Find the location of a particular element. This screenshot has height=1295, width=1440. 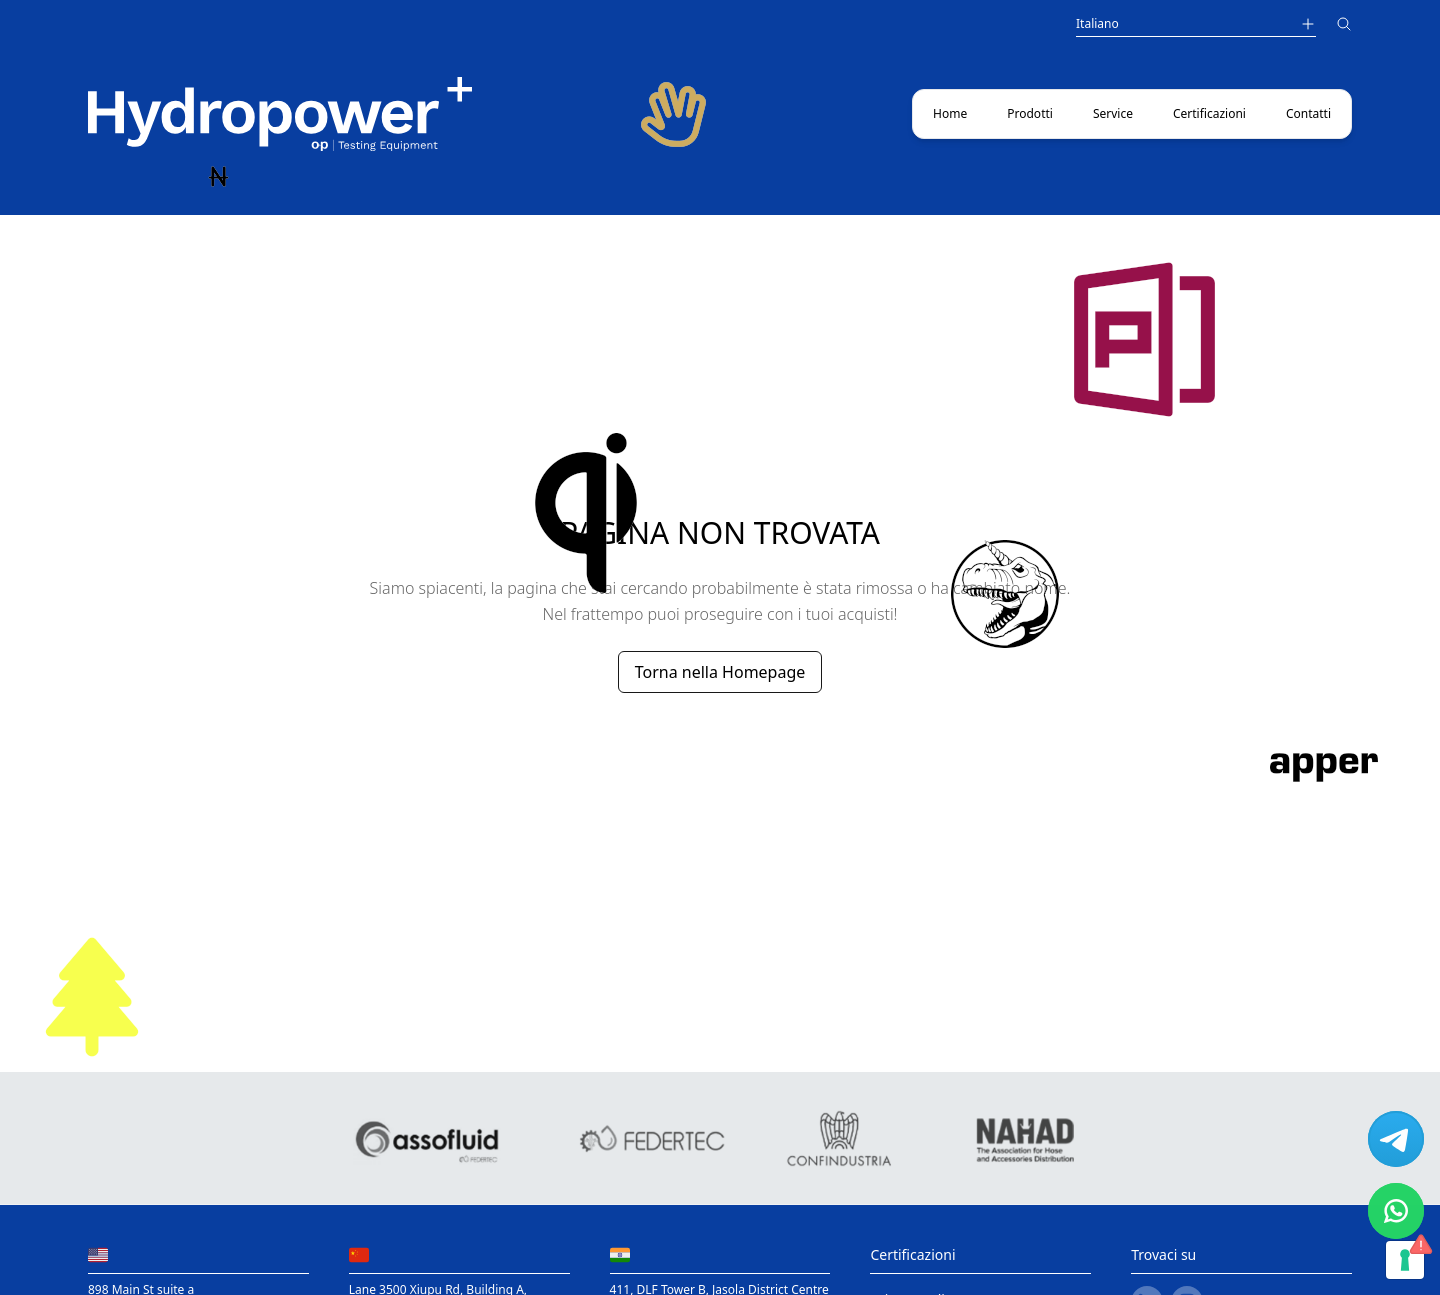

open a PowerPoint presentation file is located at coordinates (1144, 339).